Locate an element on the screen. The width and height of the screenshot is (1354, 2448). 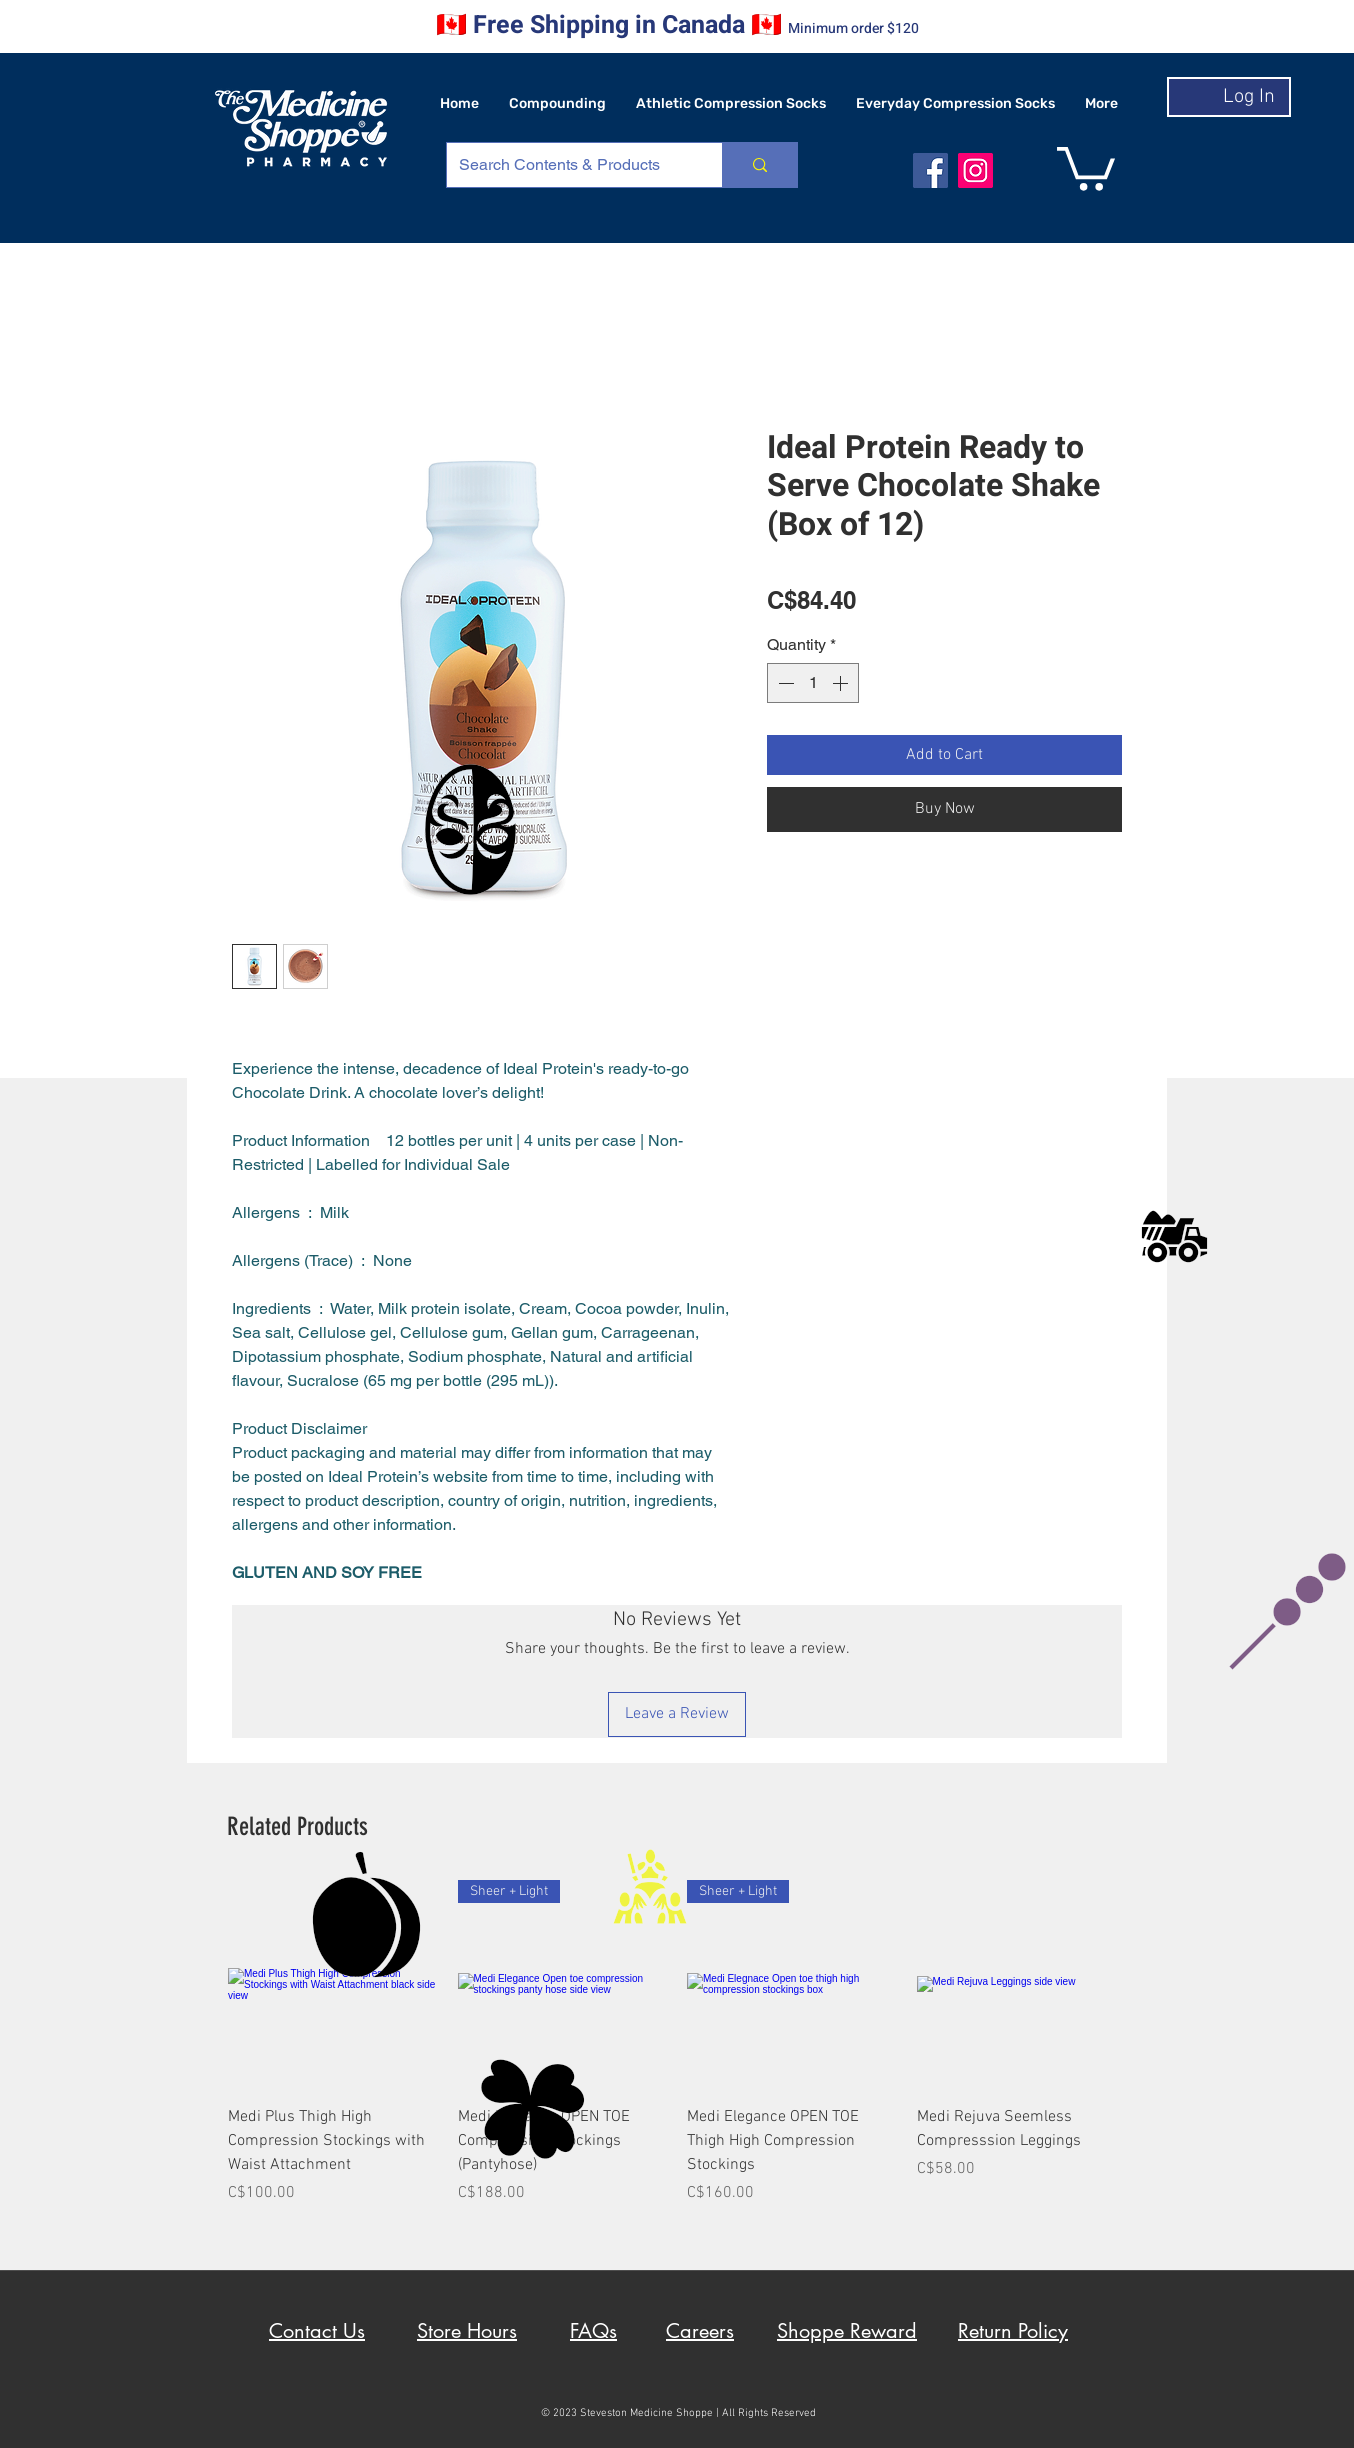
mining truck or haul truck used in resource extraction games is located at coordinates (1174, 1236).